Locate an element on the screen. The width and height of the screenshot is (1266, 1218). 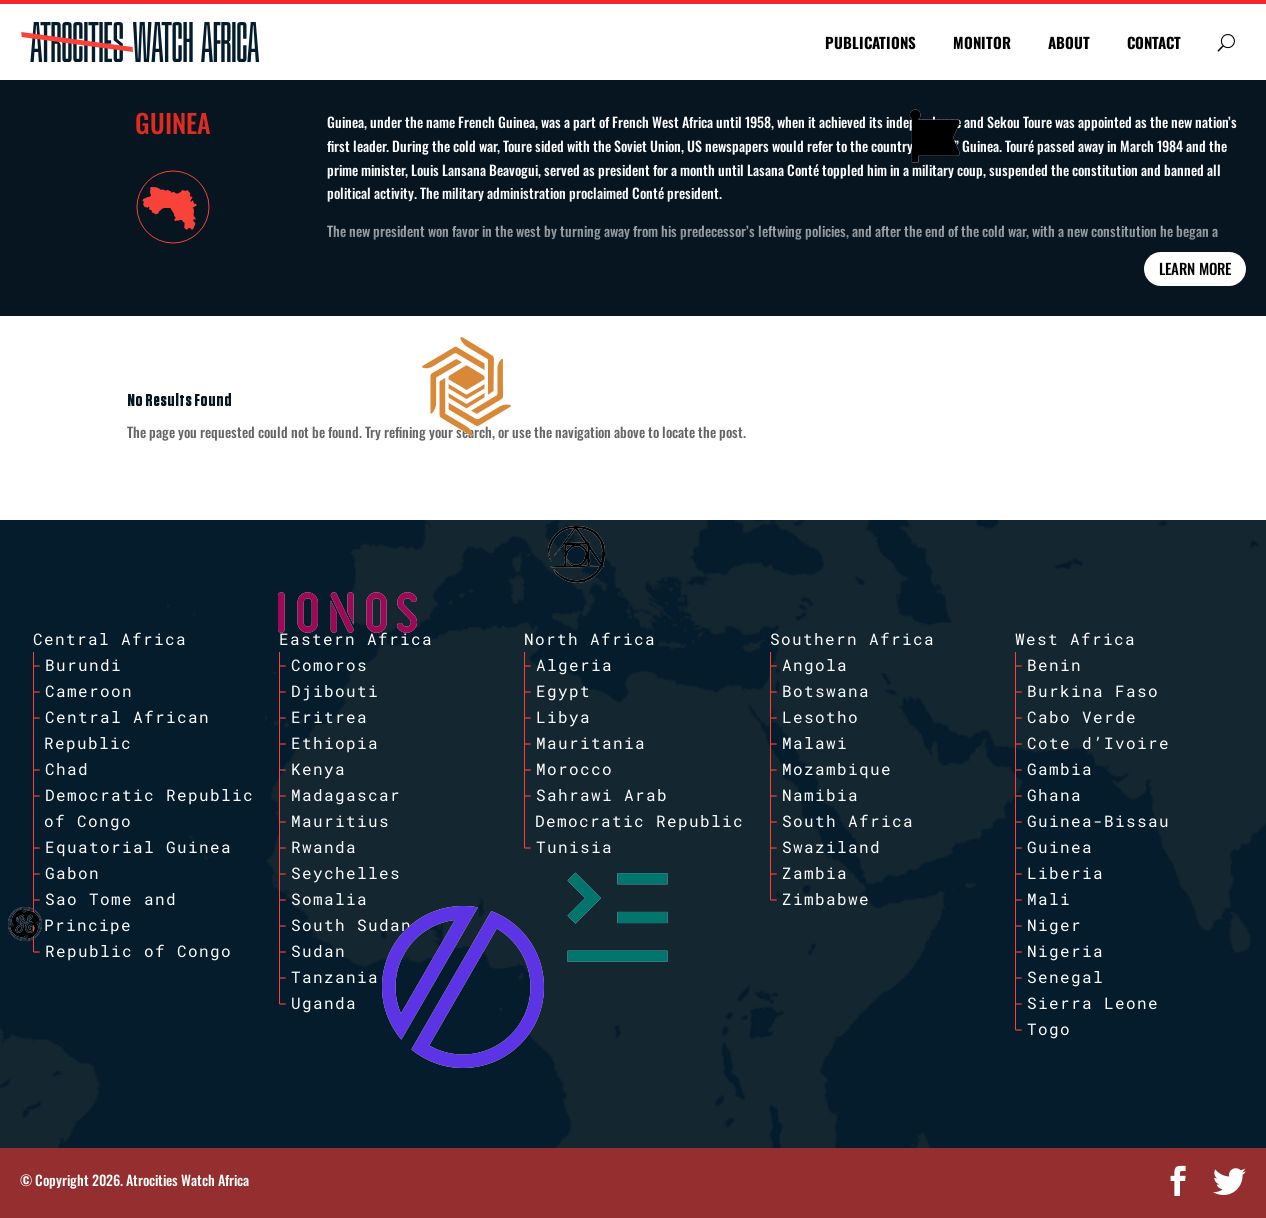
odin programming language logo is located at coordinates (463, 987).